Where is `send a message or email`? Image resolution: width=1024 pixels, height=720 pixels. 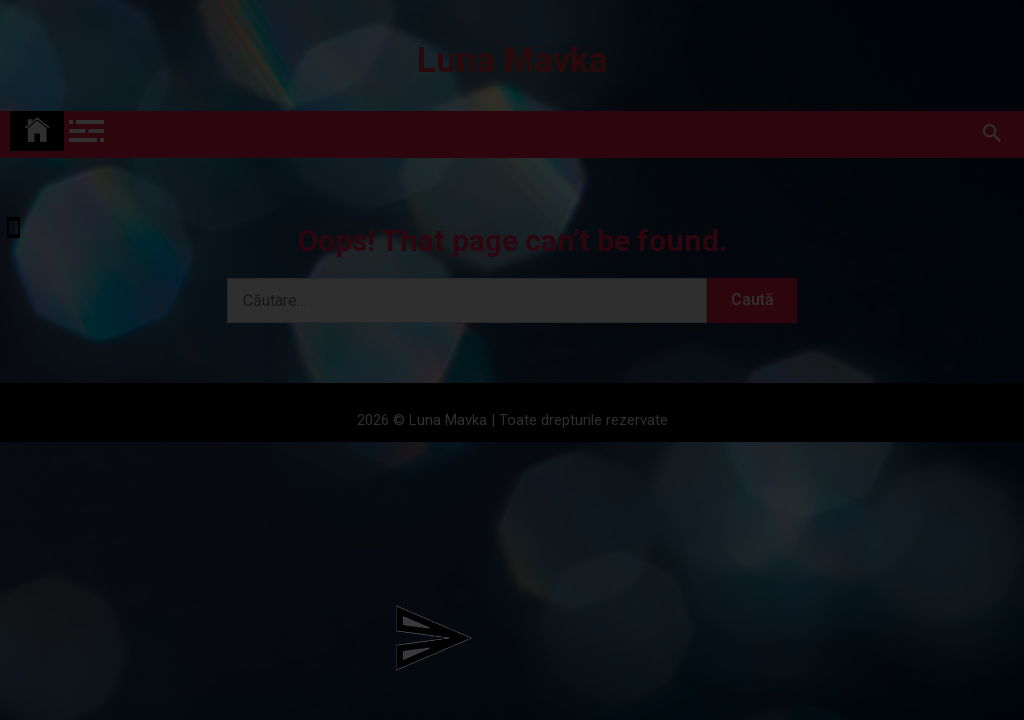 send a message or email is located at coordinates (432, 638).